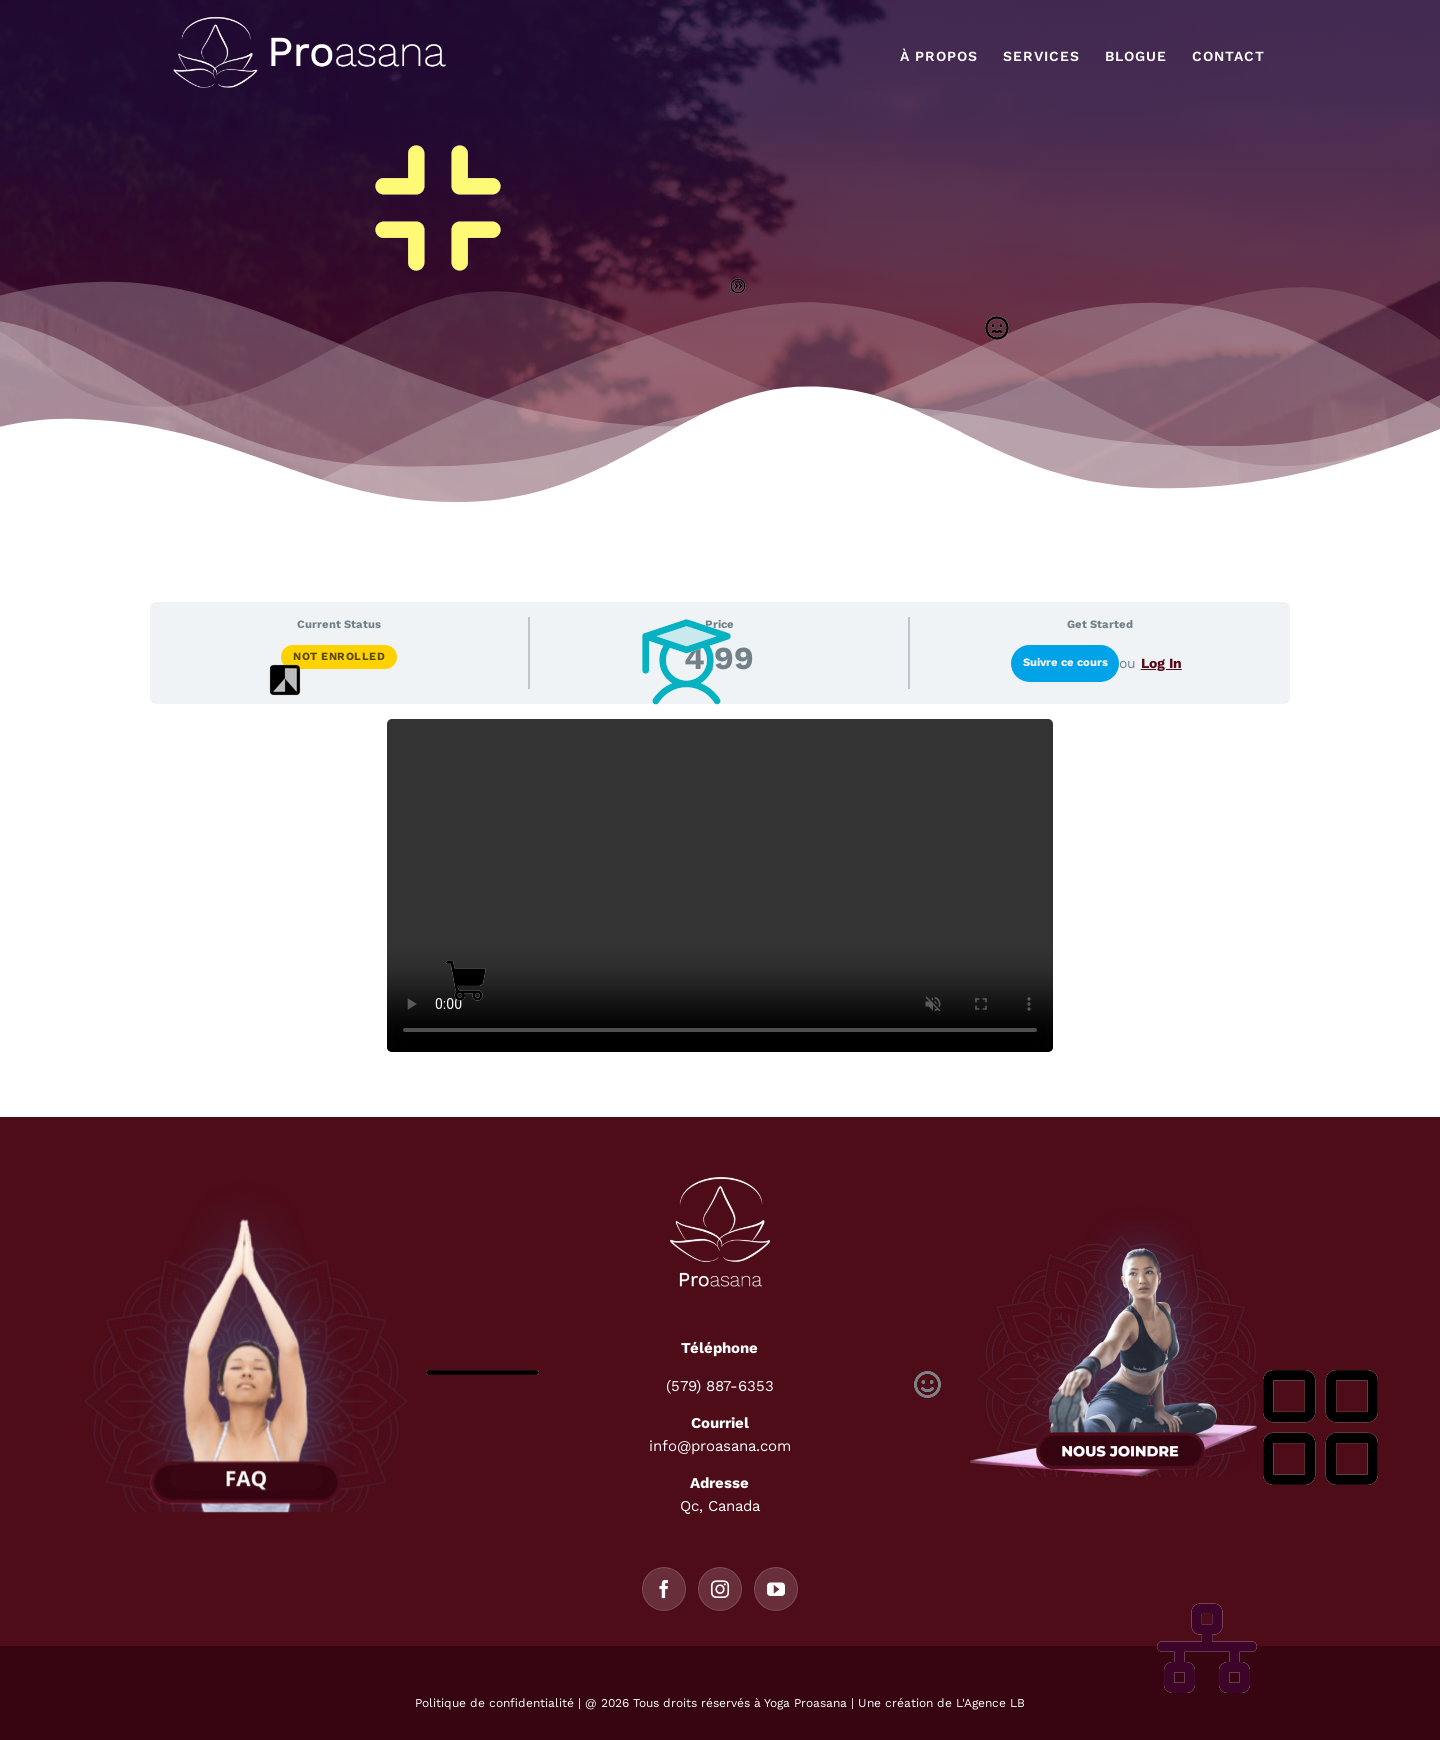 This screenshot has width=1440, height=1740. Describe the element at coordinates (1320, 1427) in the screenshot. I see `view all apps or menu grid` at that location.